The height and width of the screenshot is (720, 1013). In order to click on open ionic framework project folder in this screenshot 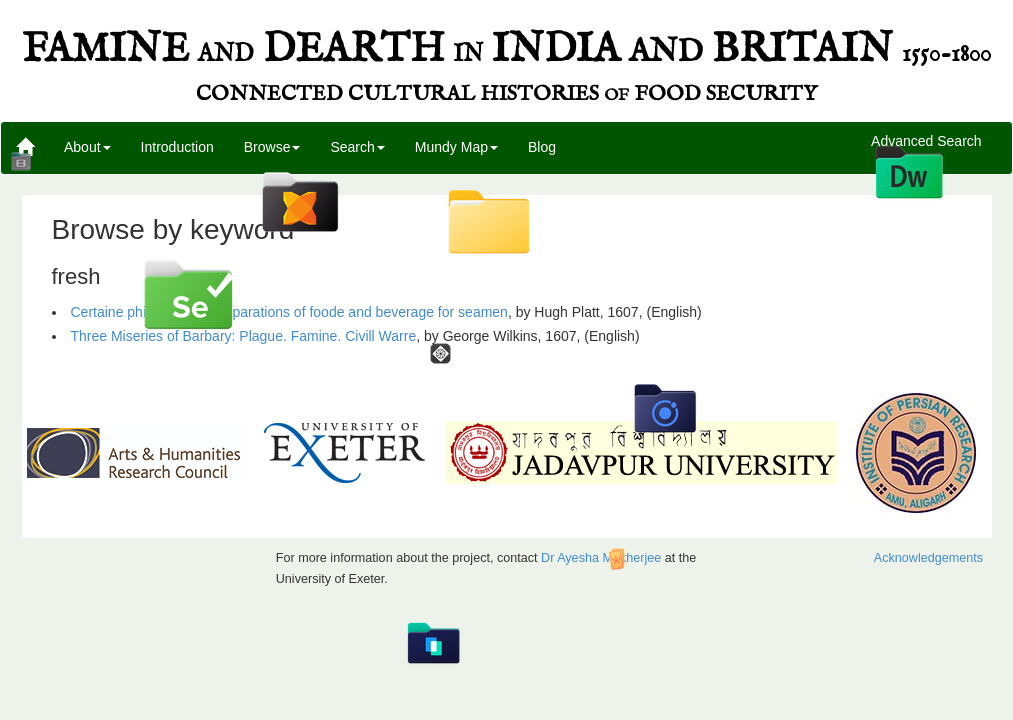, I will do `click(665, 410)`.